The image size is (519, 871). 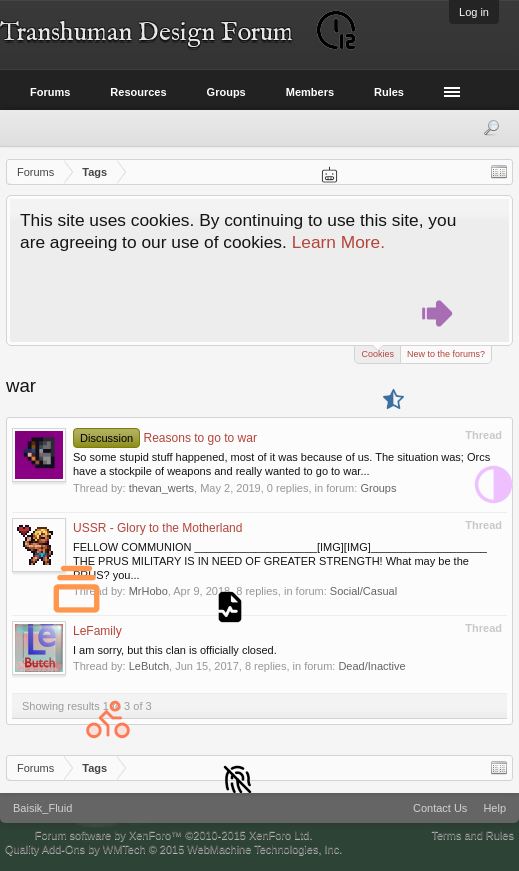 I want to click on indicates a partial or half-star rating, so click(x=393, y=399).